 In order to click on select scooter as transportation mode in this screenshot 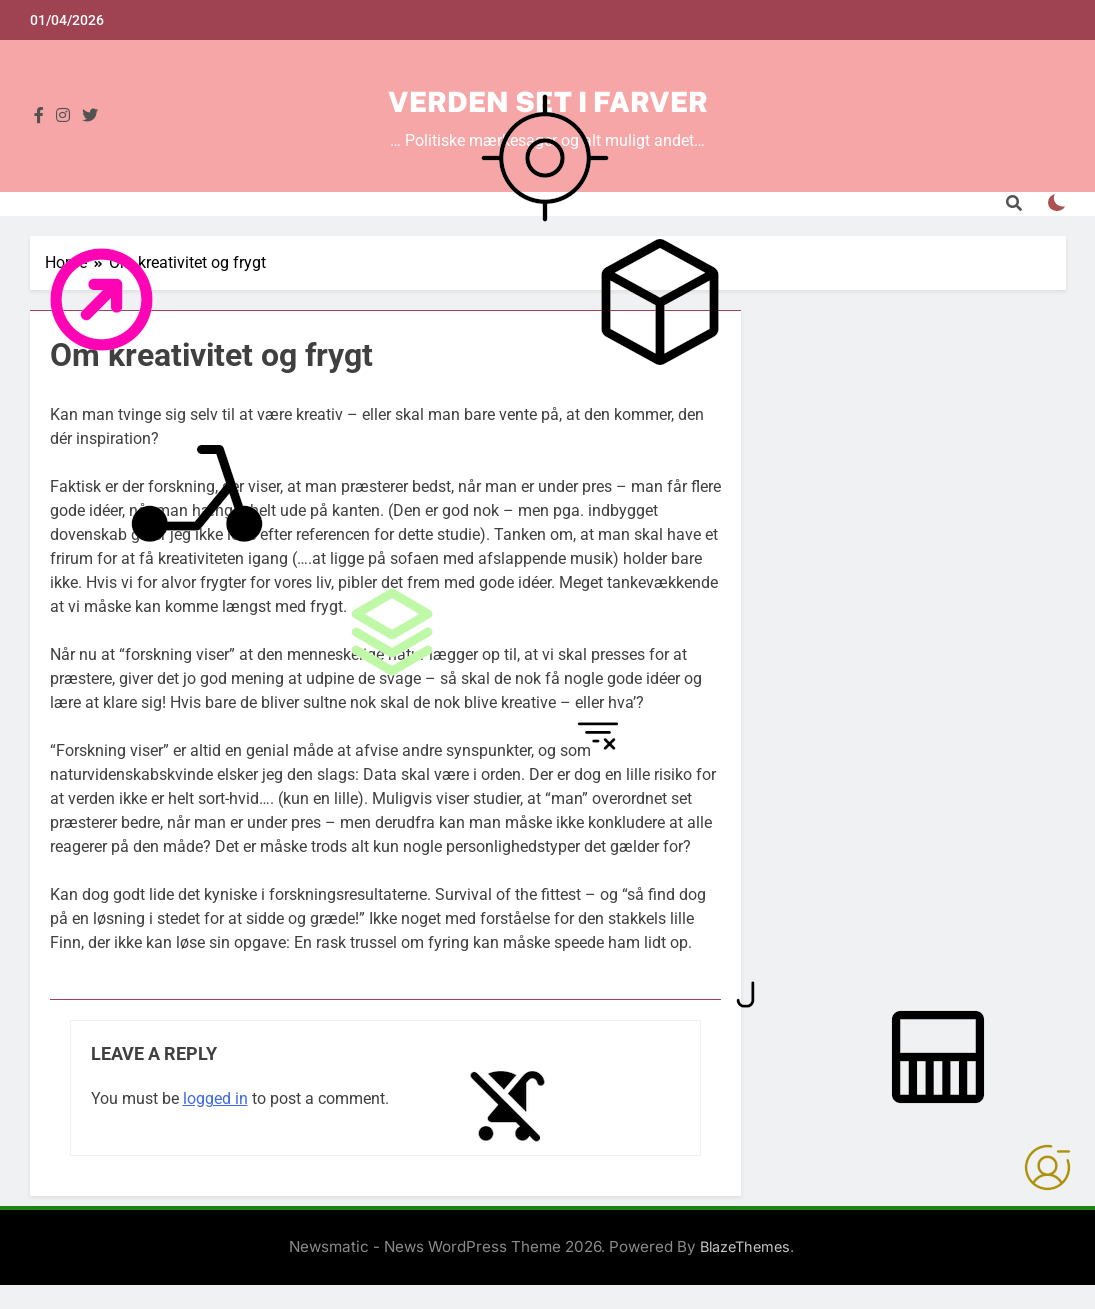, I will do `click(197, 499)`.